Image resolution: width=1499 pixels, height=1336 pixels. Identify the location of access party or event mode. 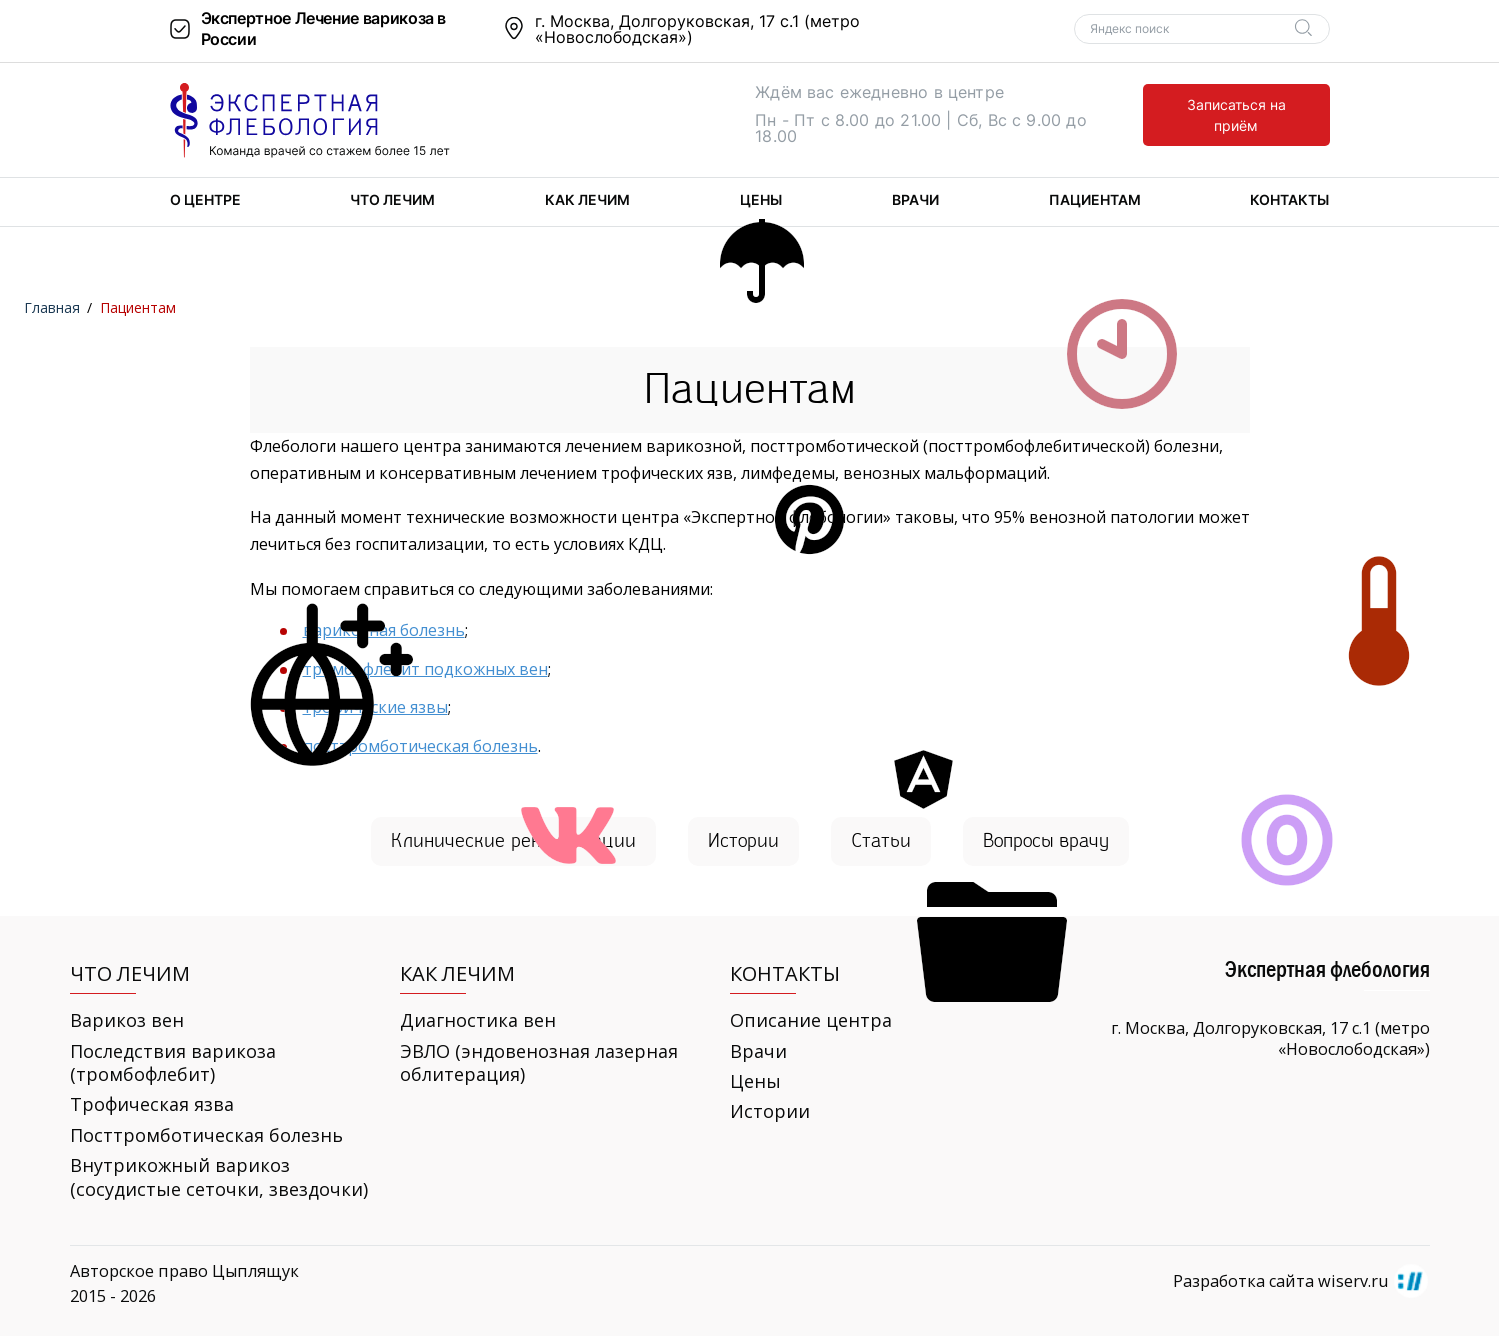
(323, 687).